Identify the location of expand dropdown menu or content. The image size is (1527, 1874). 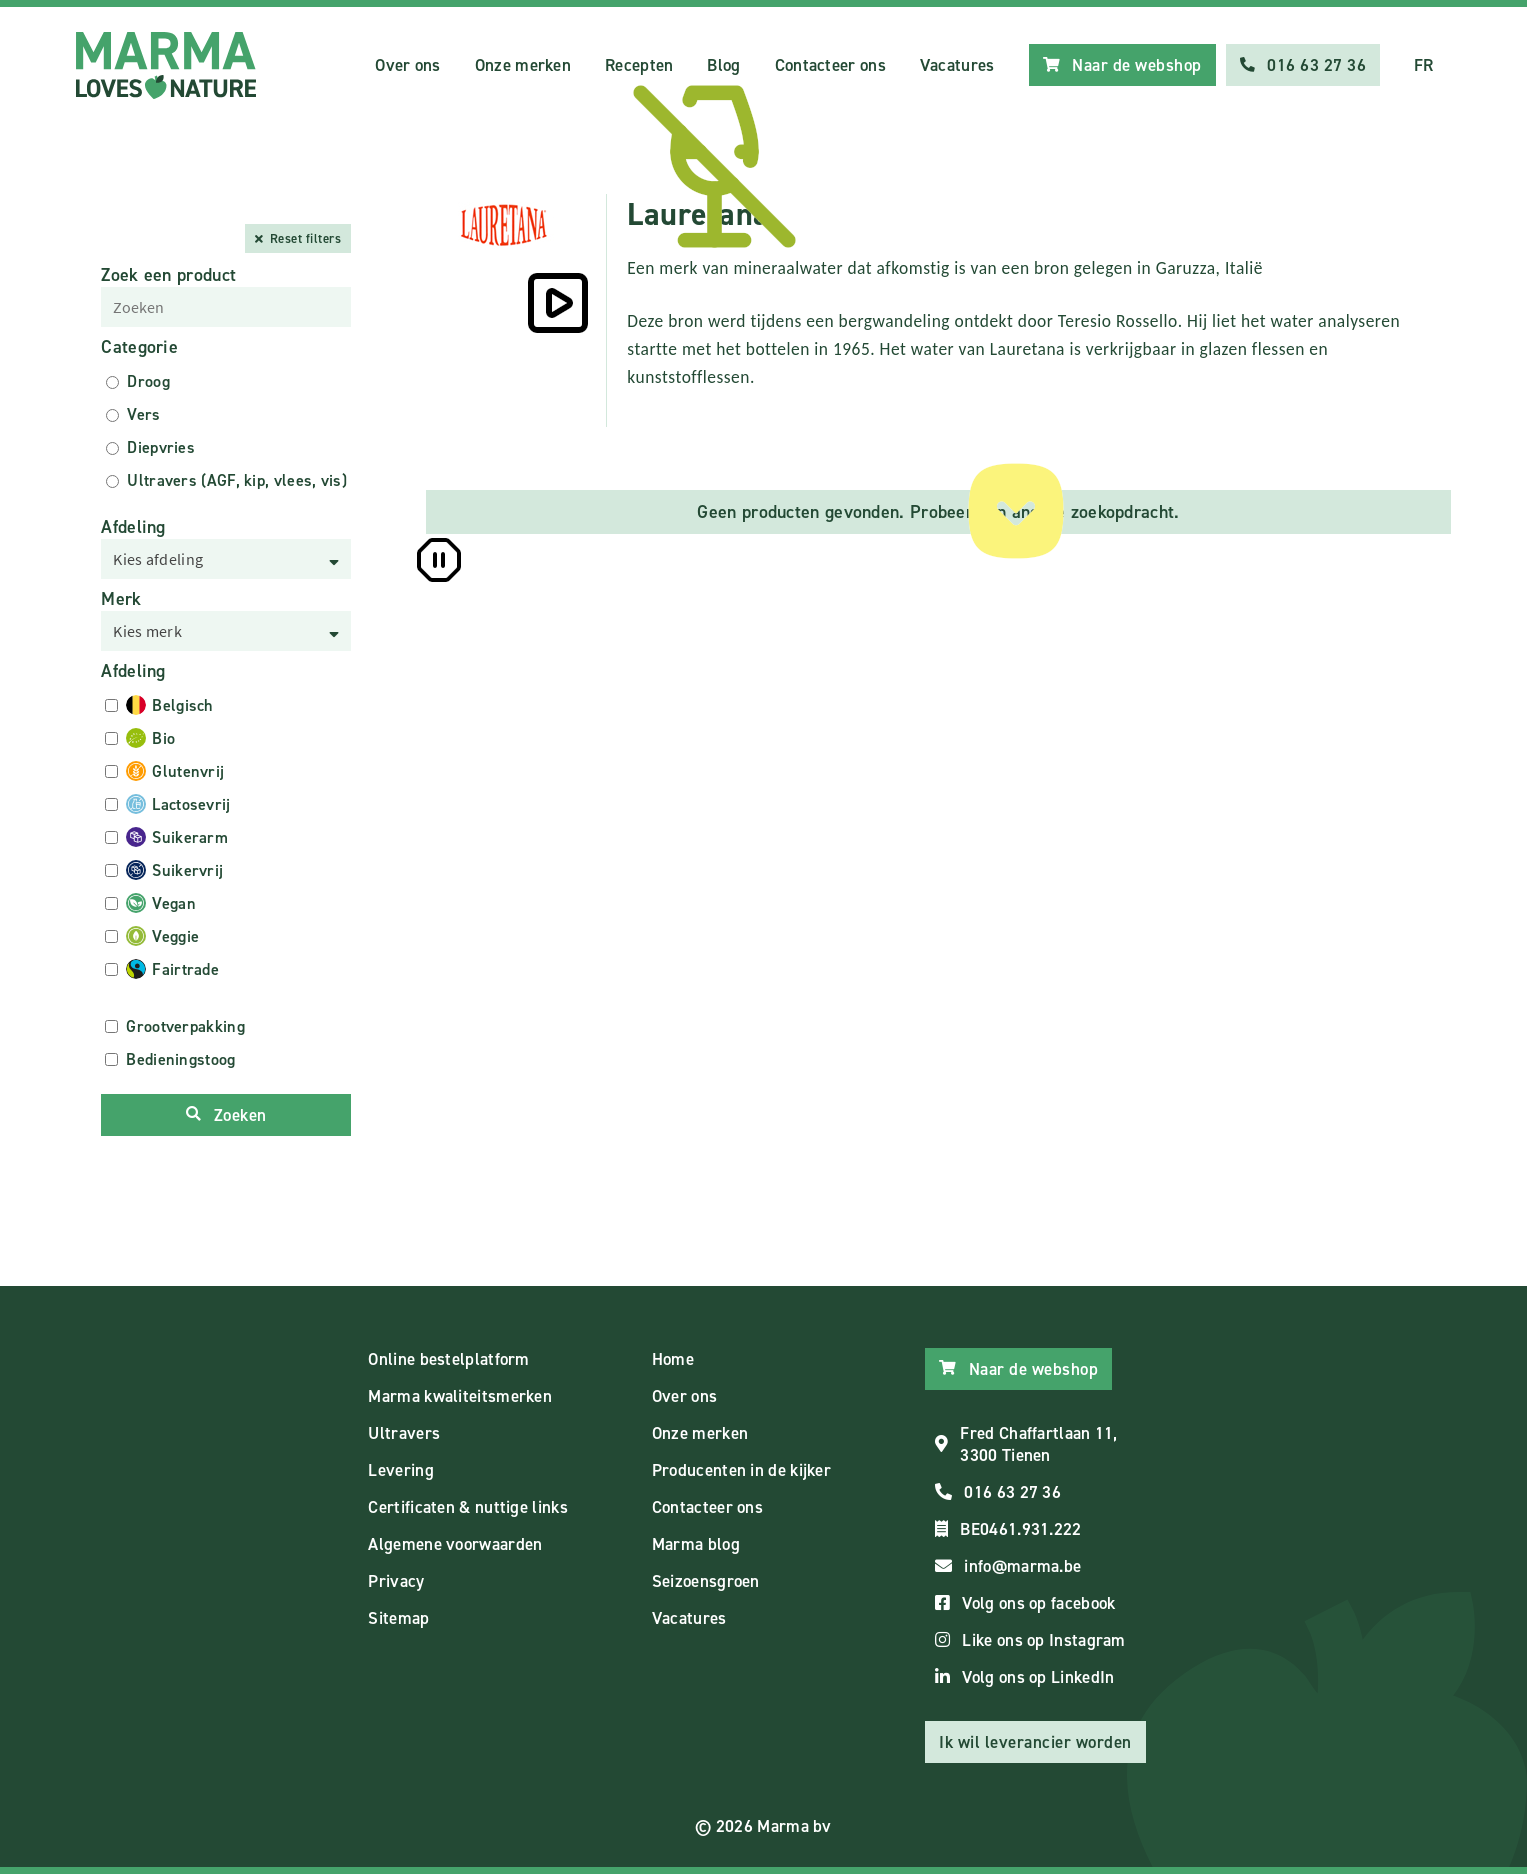
(1016, 511).